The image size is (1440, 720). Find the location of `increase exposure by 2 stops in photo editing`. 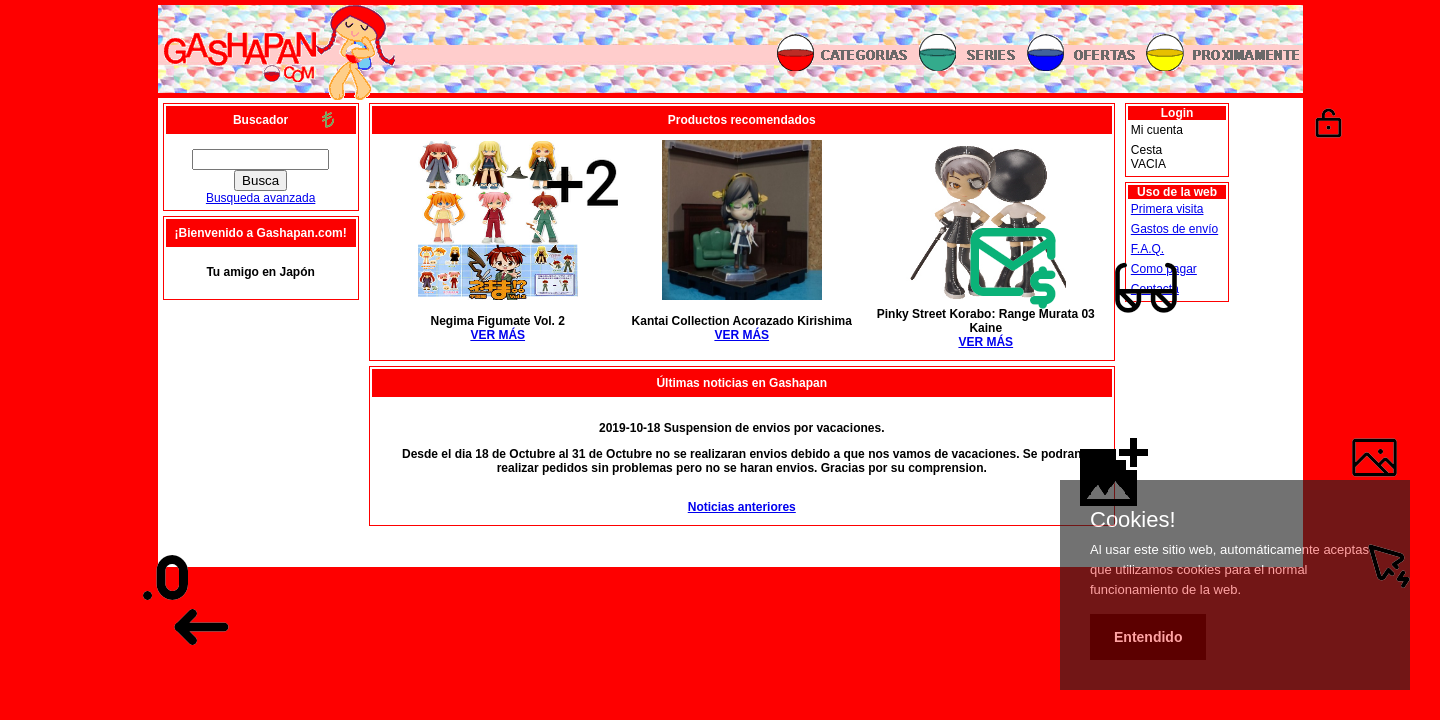

increase exposure by 2 stops in photo editing is located at coordinates (582, 184).